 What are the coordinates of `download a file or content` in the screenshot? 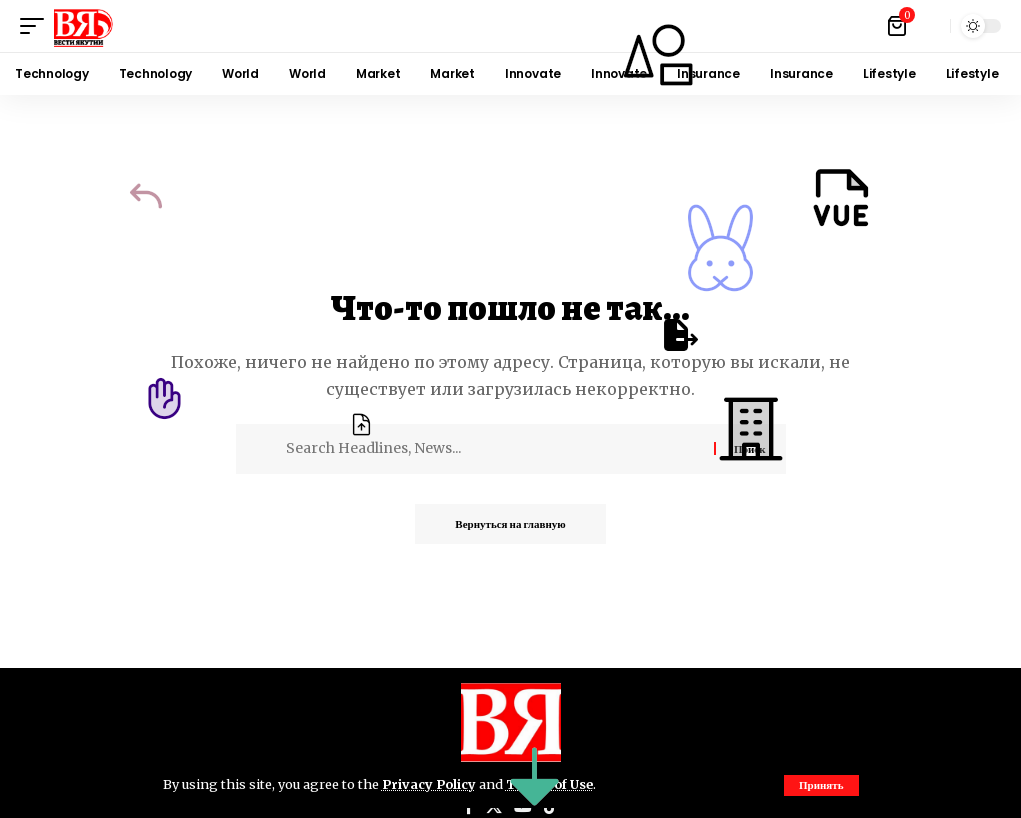 It's located at (534, 776).